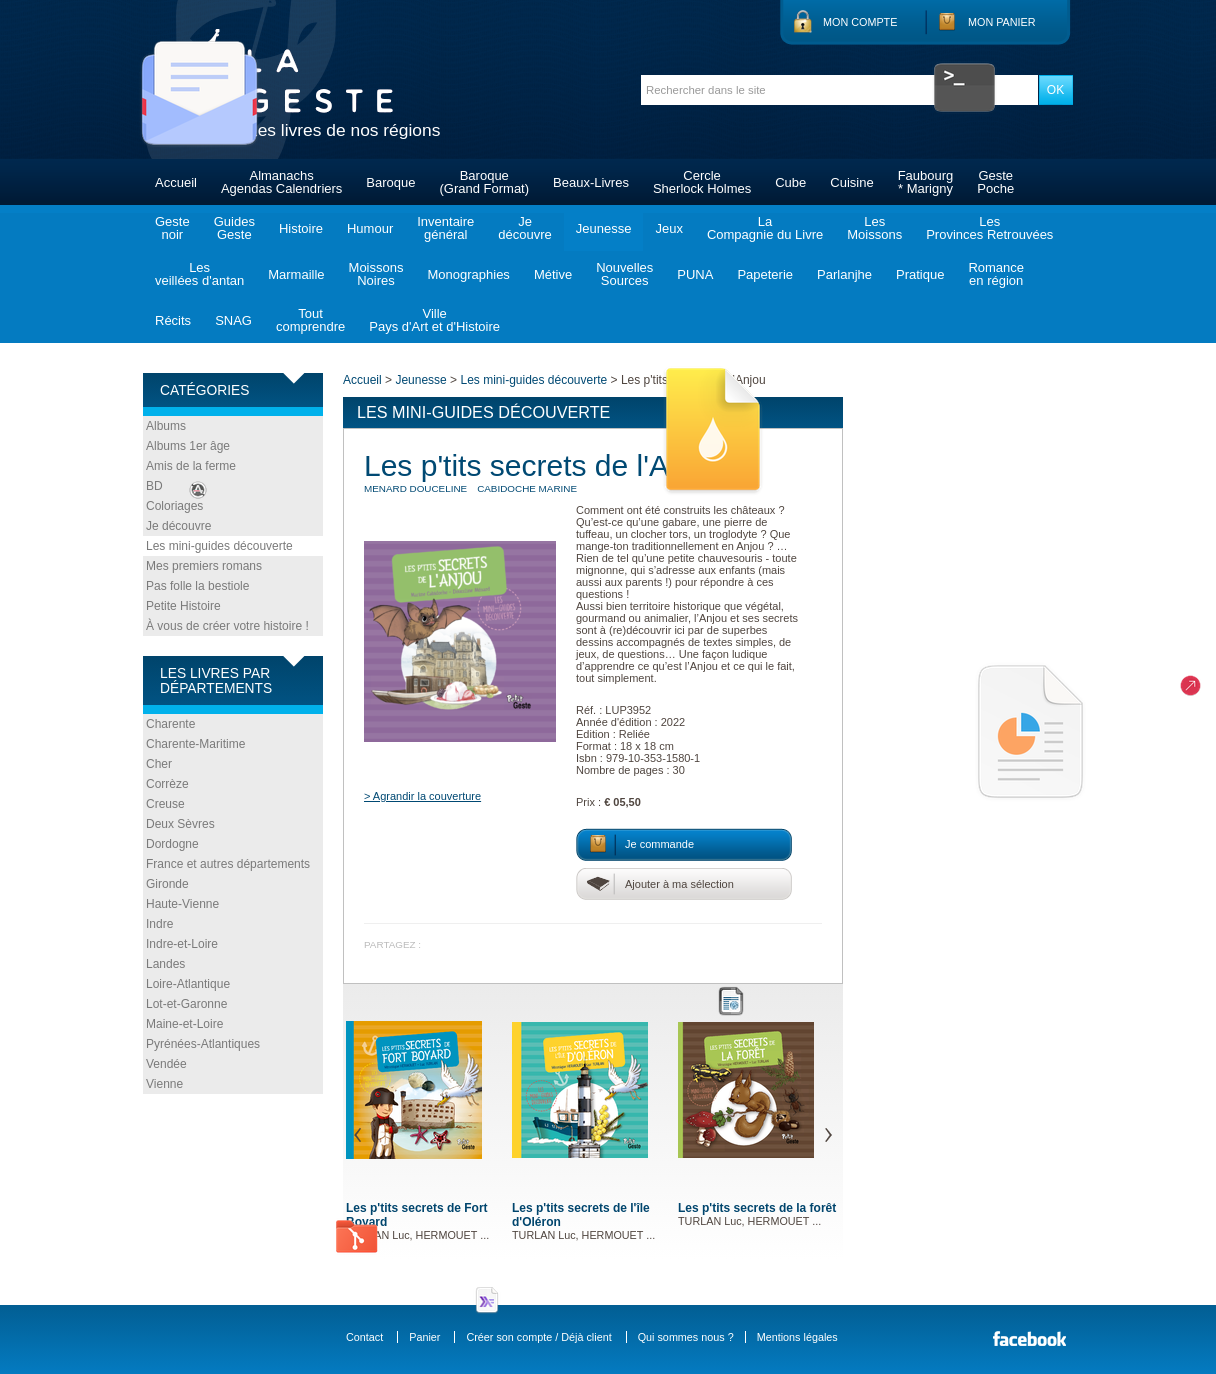 The height and width of the screenshot is (1374, 1216). Describe the element at coordinates (731, 1001) in the screenshot. I see `open a web template document file` at that location.